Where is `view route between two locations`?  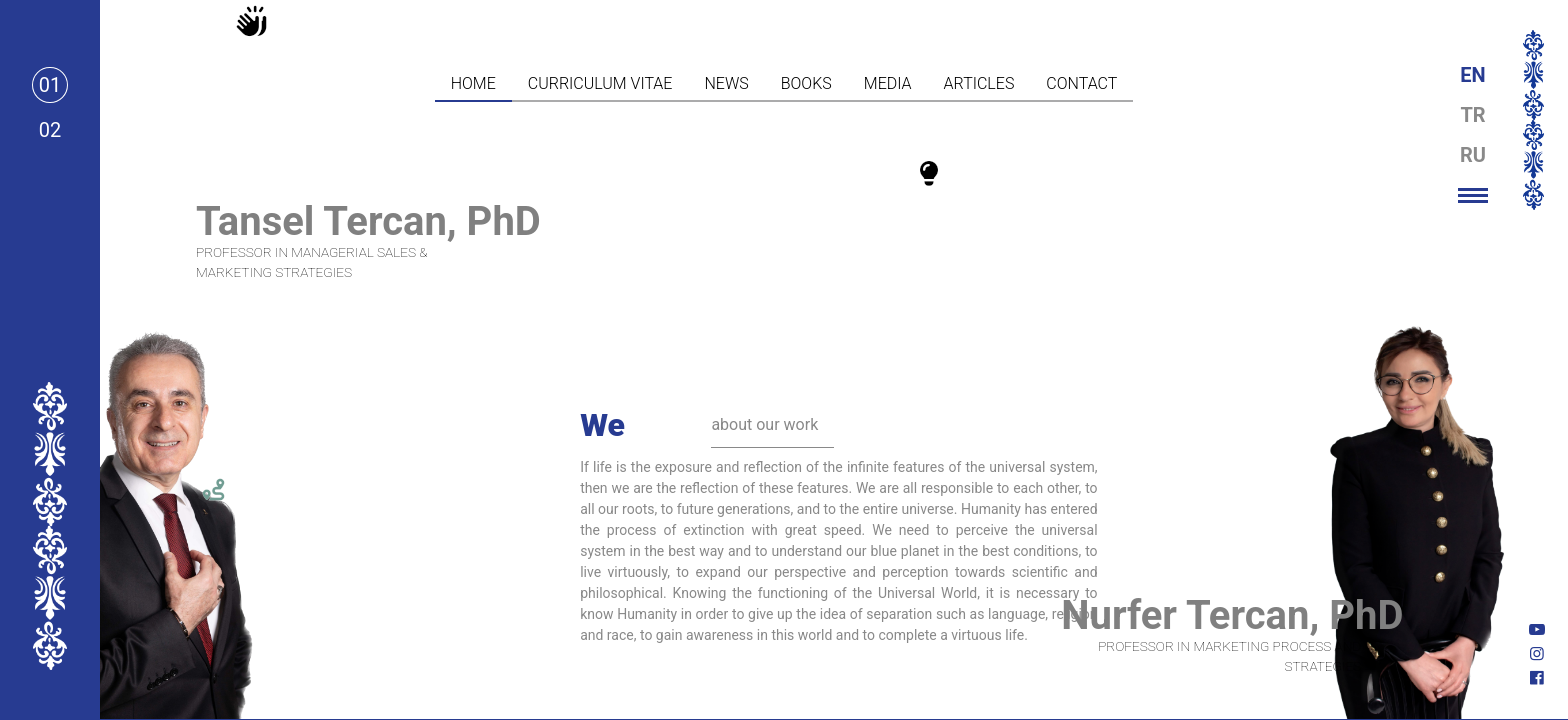 view route between two locations is located at coordinates (213, 489).